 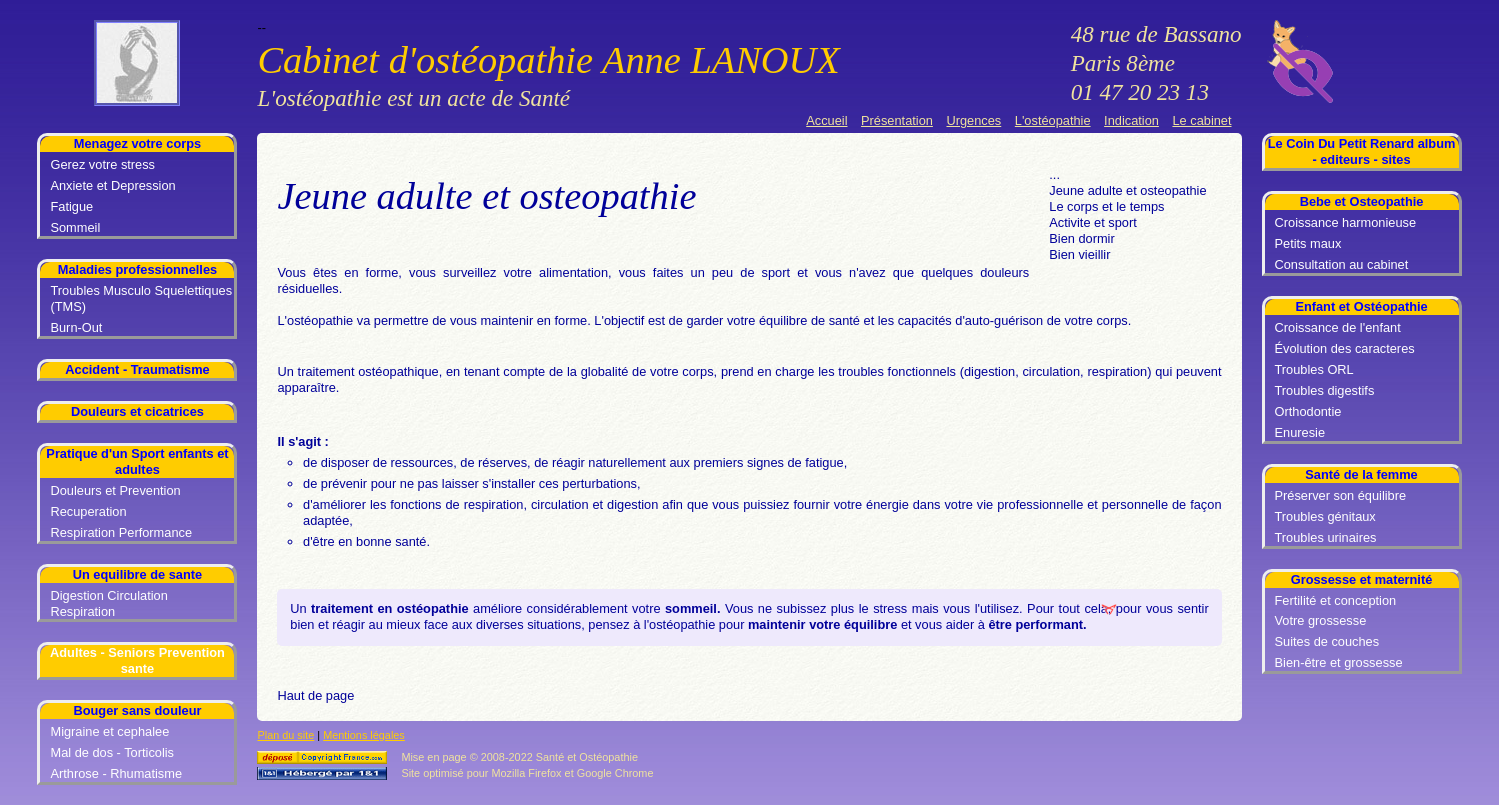 I want to click on cupra brand logo, so click(x=1109, y=609).